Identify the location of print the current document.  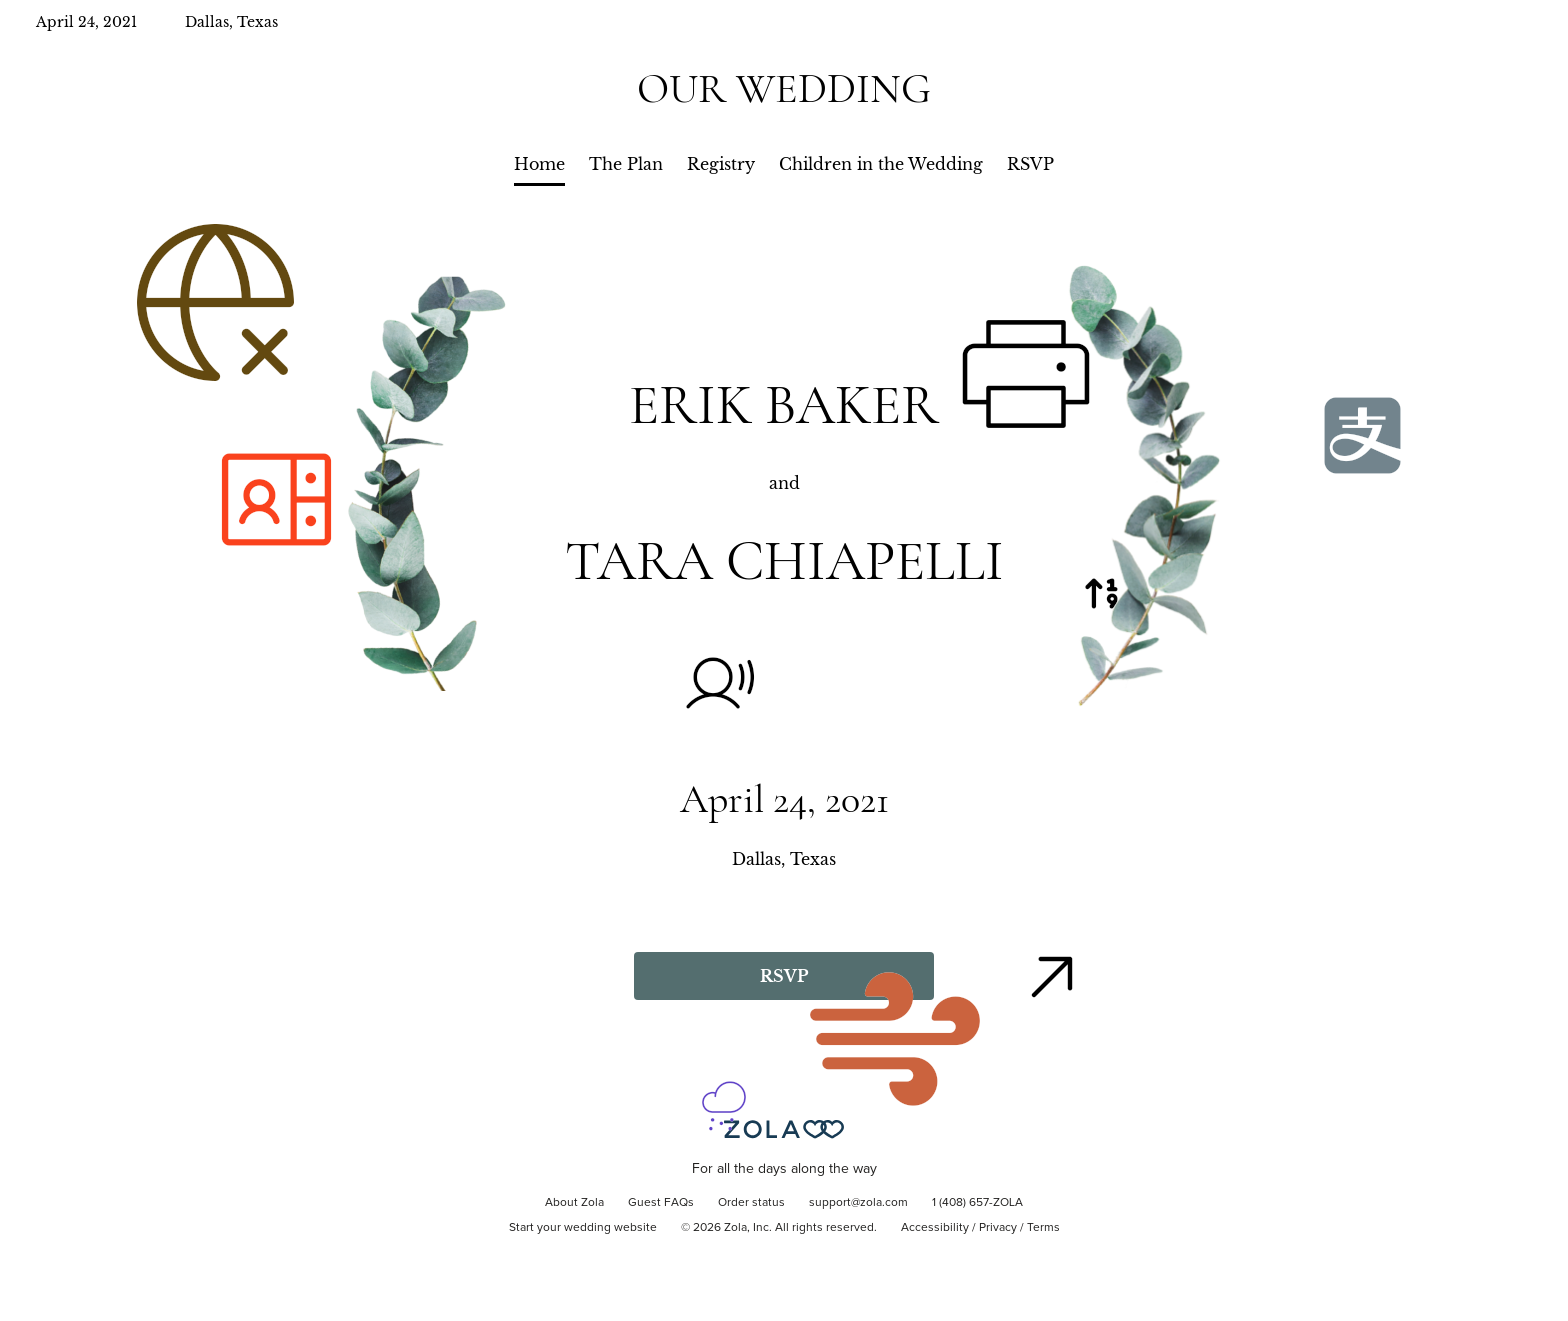
(1026, 374).